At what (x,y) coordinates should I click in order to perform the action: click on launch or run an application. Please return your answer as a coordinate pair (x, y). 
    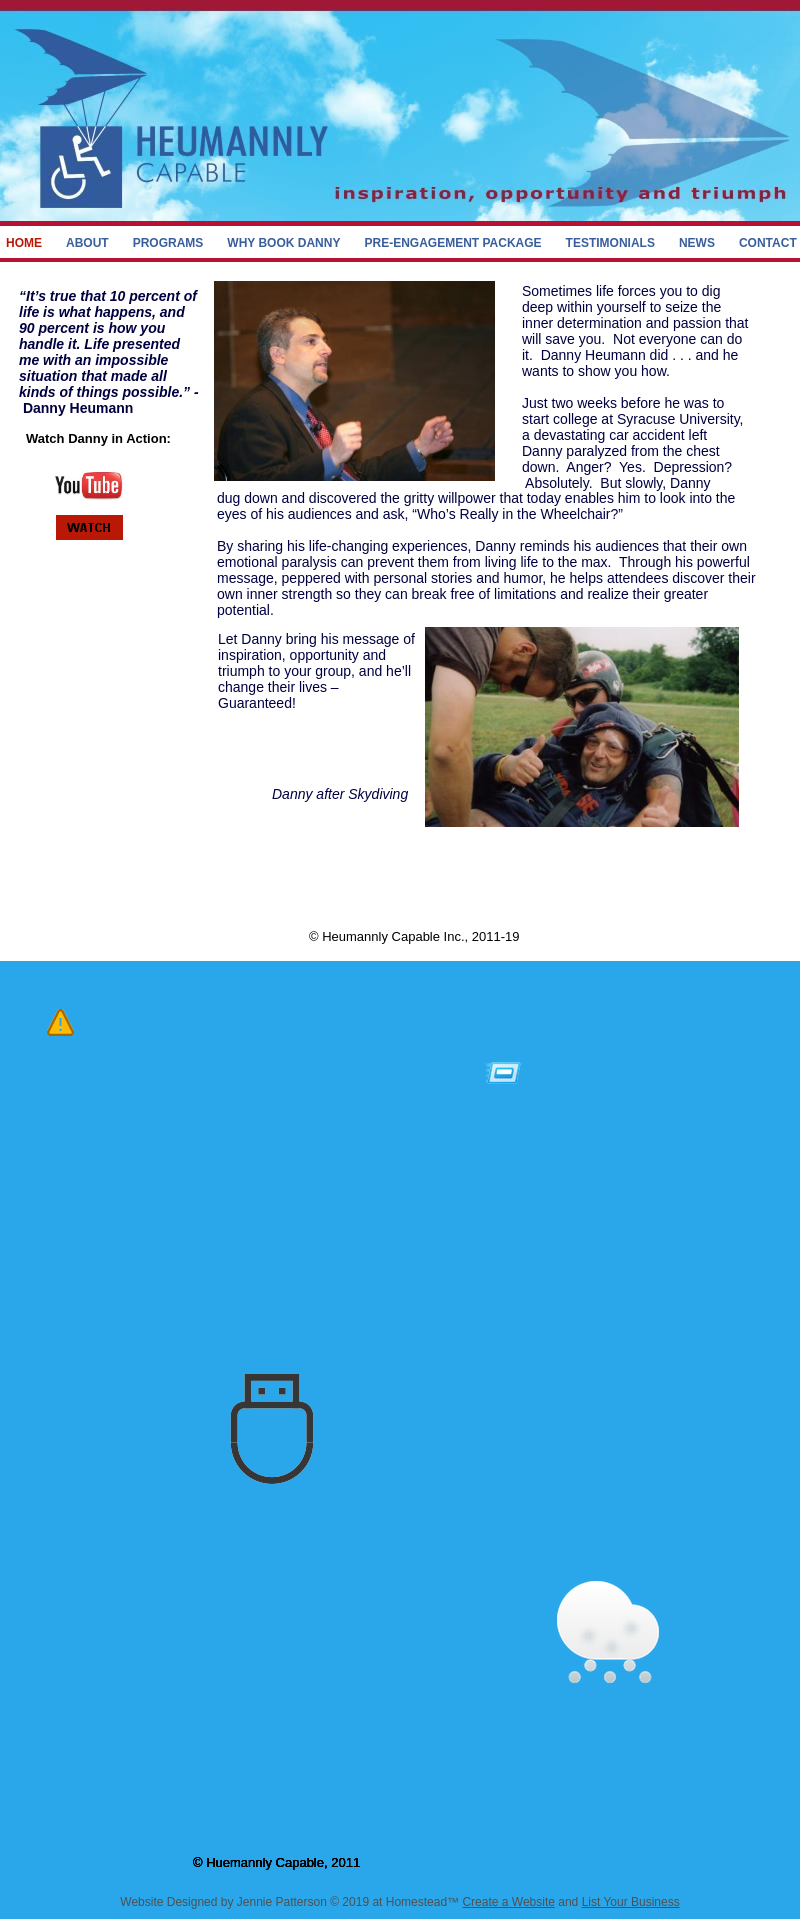
    Looking at the image, I should click on (504, 1073).